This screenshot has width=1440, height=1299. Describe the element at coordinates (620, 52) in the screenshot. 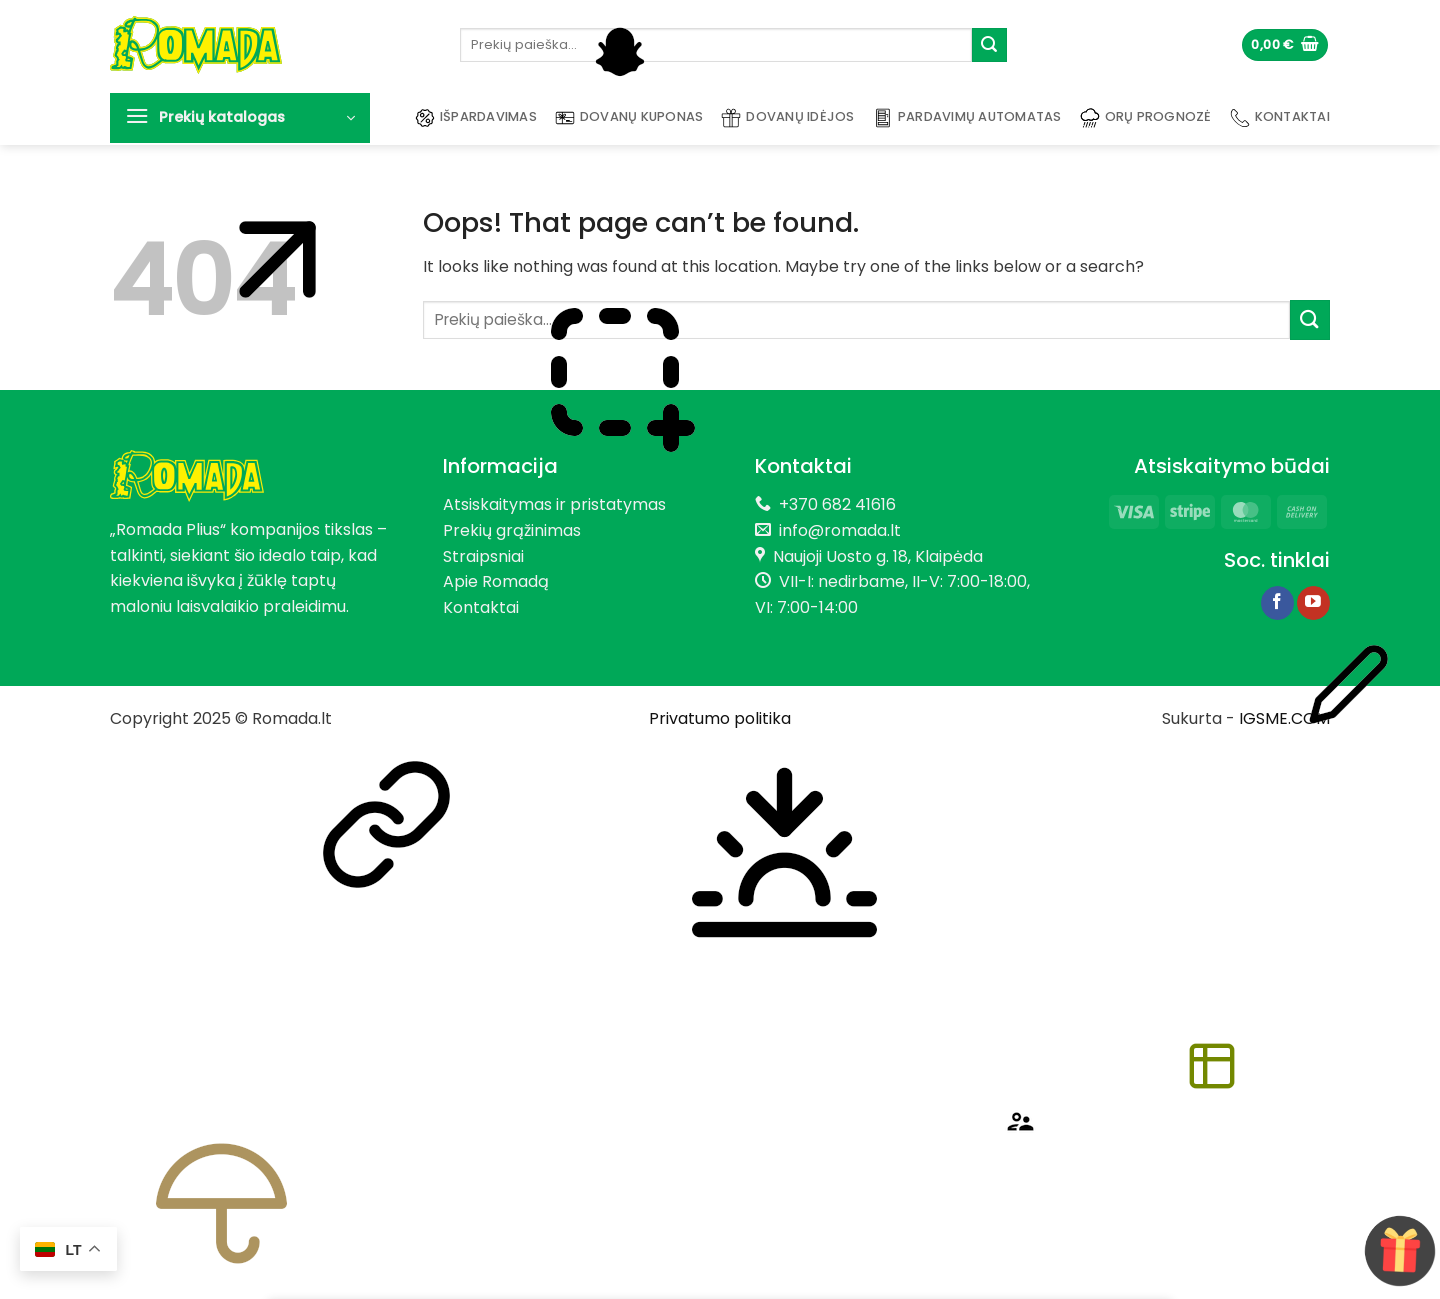

I see `open snapchat` at that location.